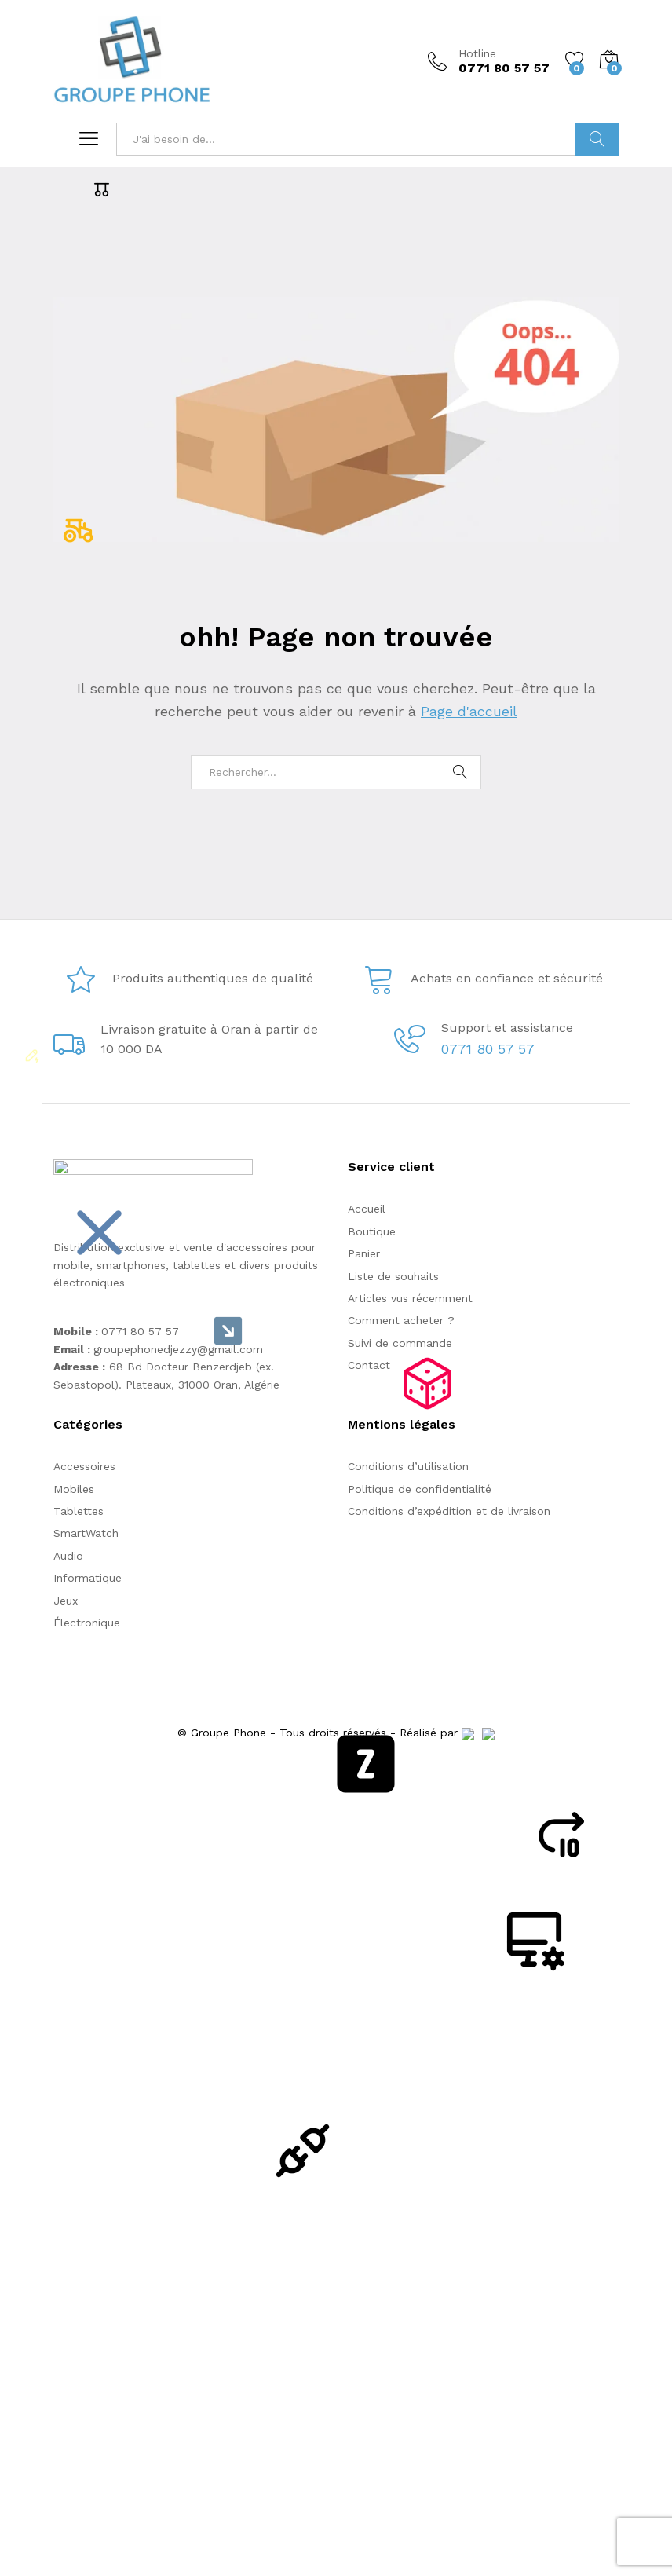 The height and width of the screenshot is (2576, 672). Describe the element at coordinates (31, 1055) in the screenshot. I see `quick edit or instant editing mode` at that location.